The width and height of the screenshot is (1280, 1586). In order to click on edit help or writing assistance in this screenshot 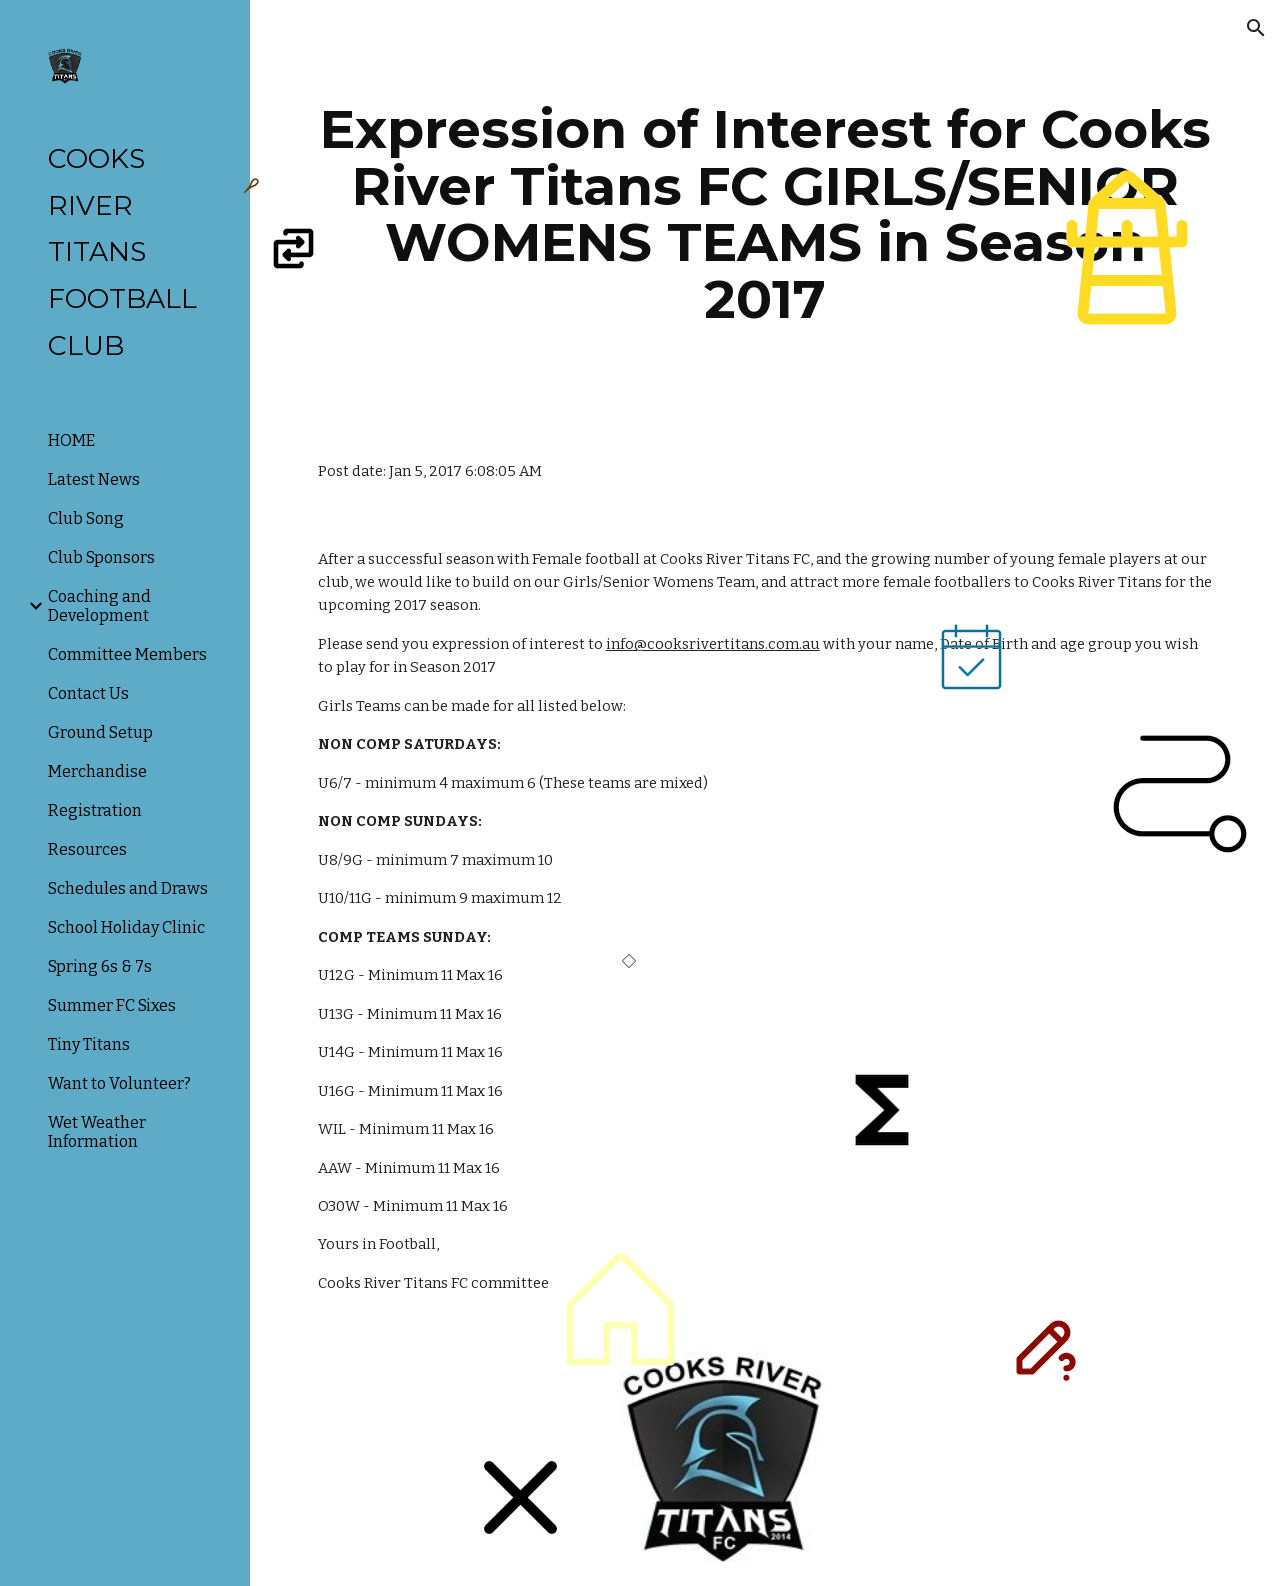, I will do `click(1044, 1346)`.